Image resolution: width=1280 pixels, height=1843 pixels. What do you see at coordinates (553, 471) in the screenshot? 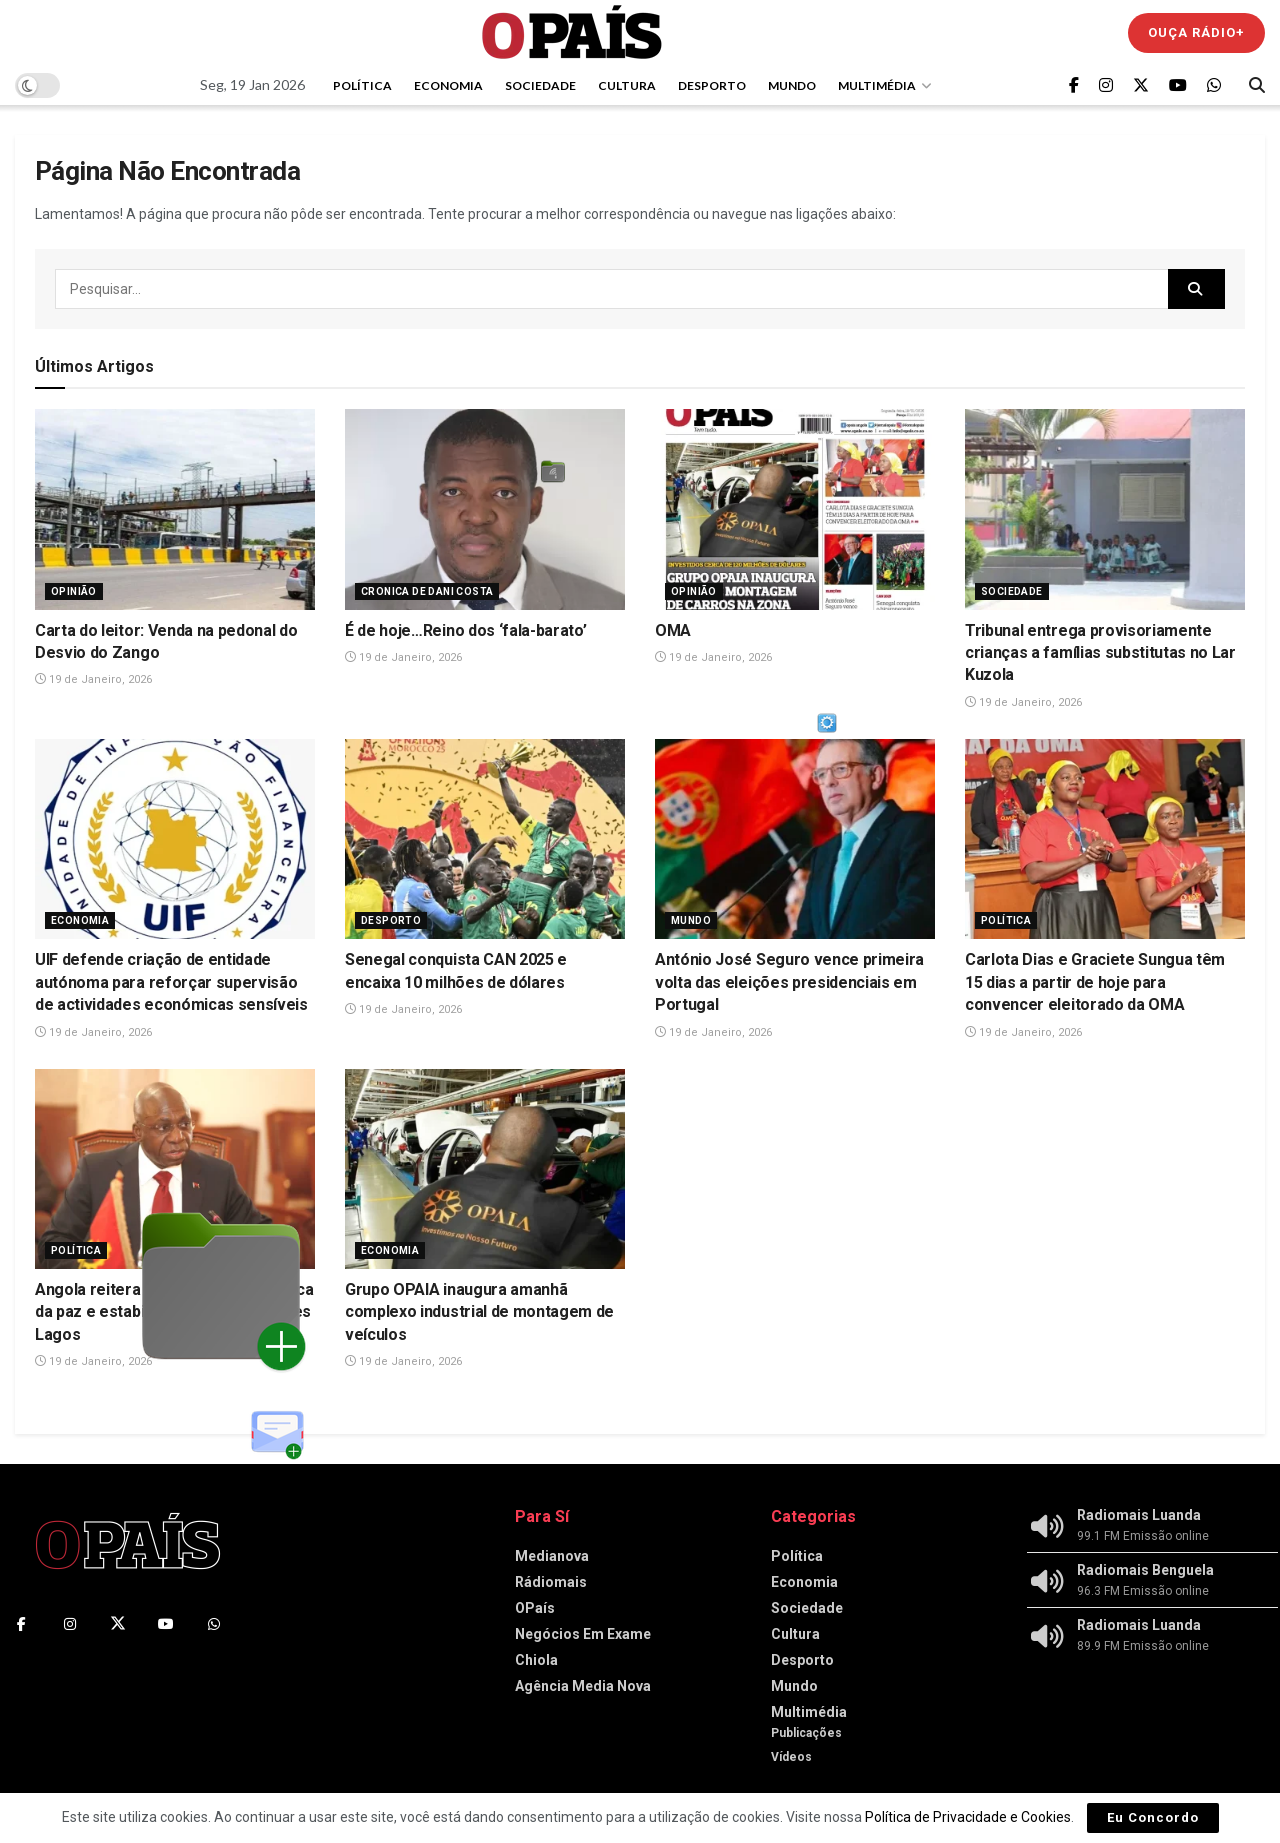
I see `open insync cloud sync folder` at bounding box center [553, 471].